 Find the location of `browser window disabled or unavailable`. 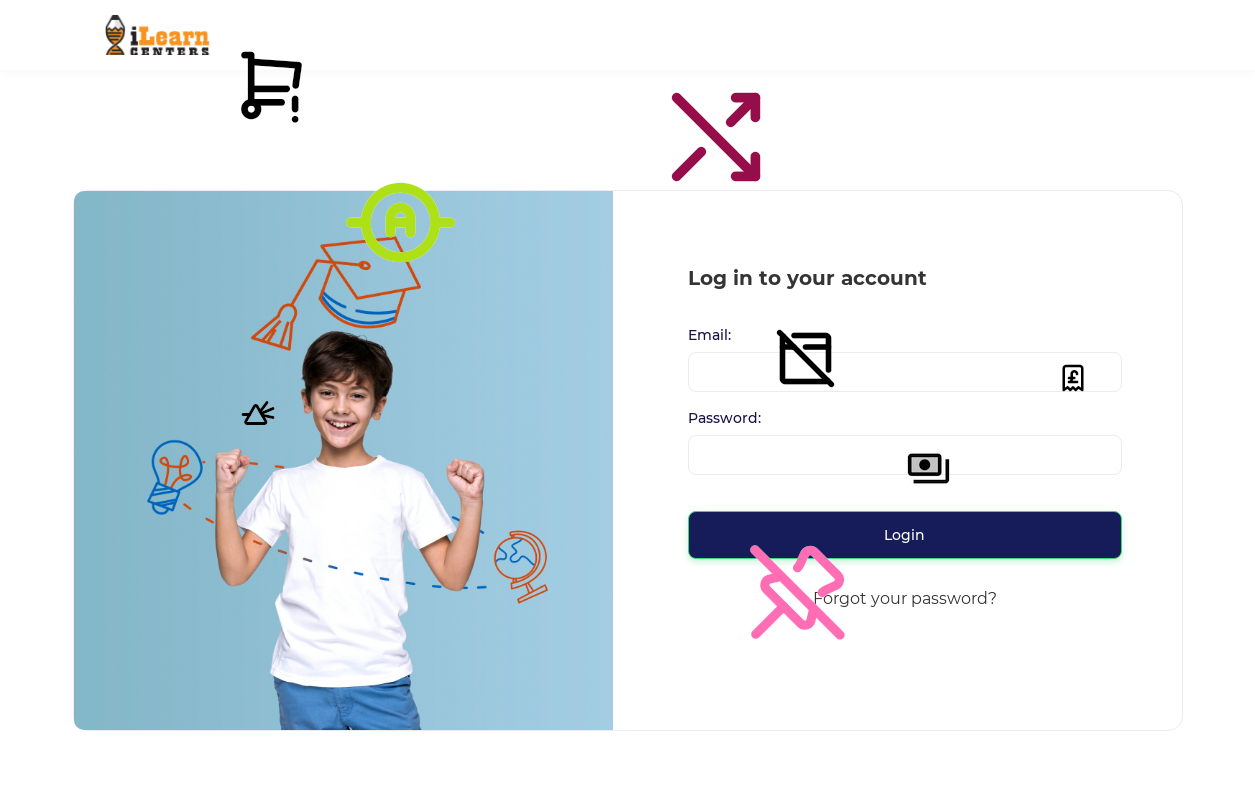

browser window disabled or unavailable is located at coordinates (805, 358).